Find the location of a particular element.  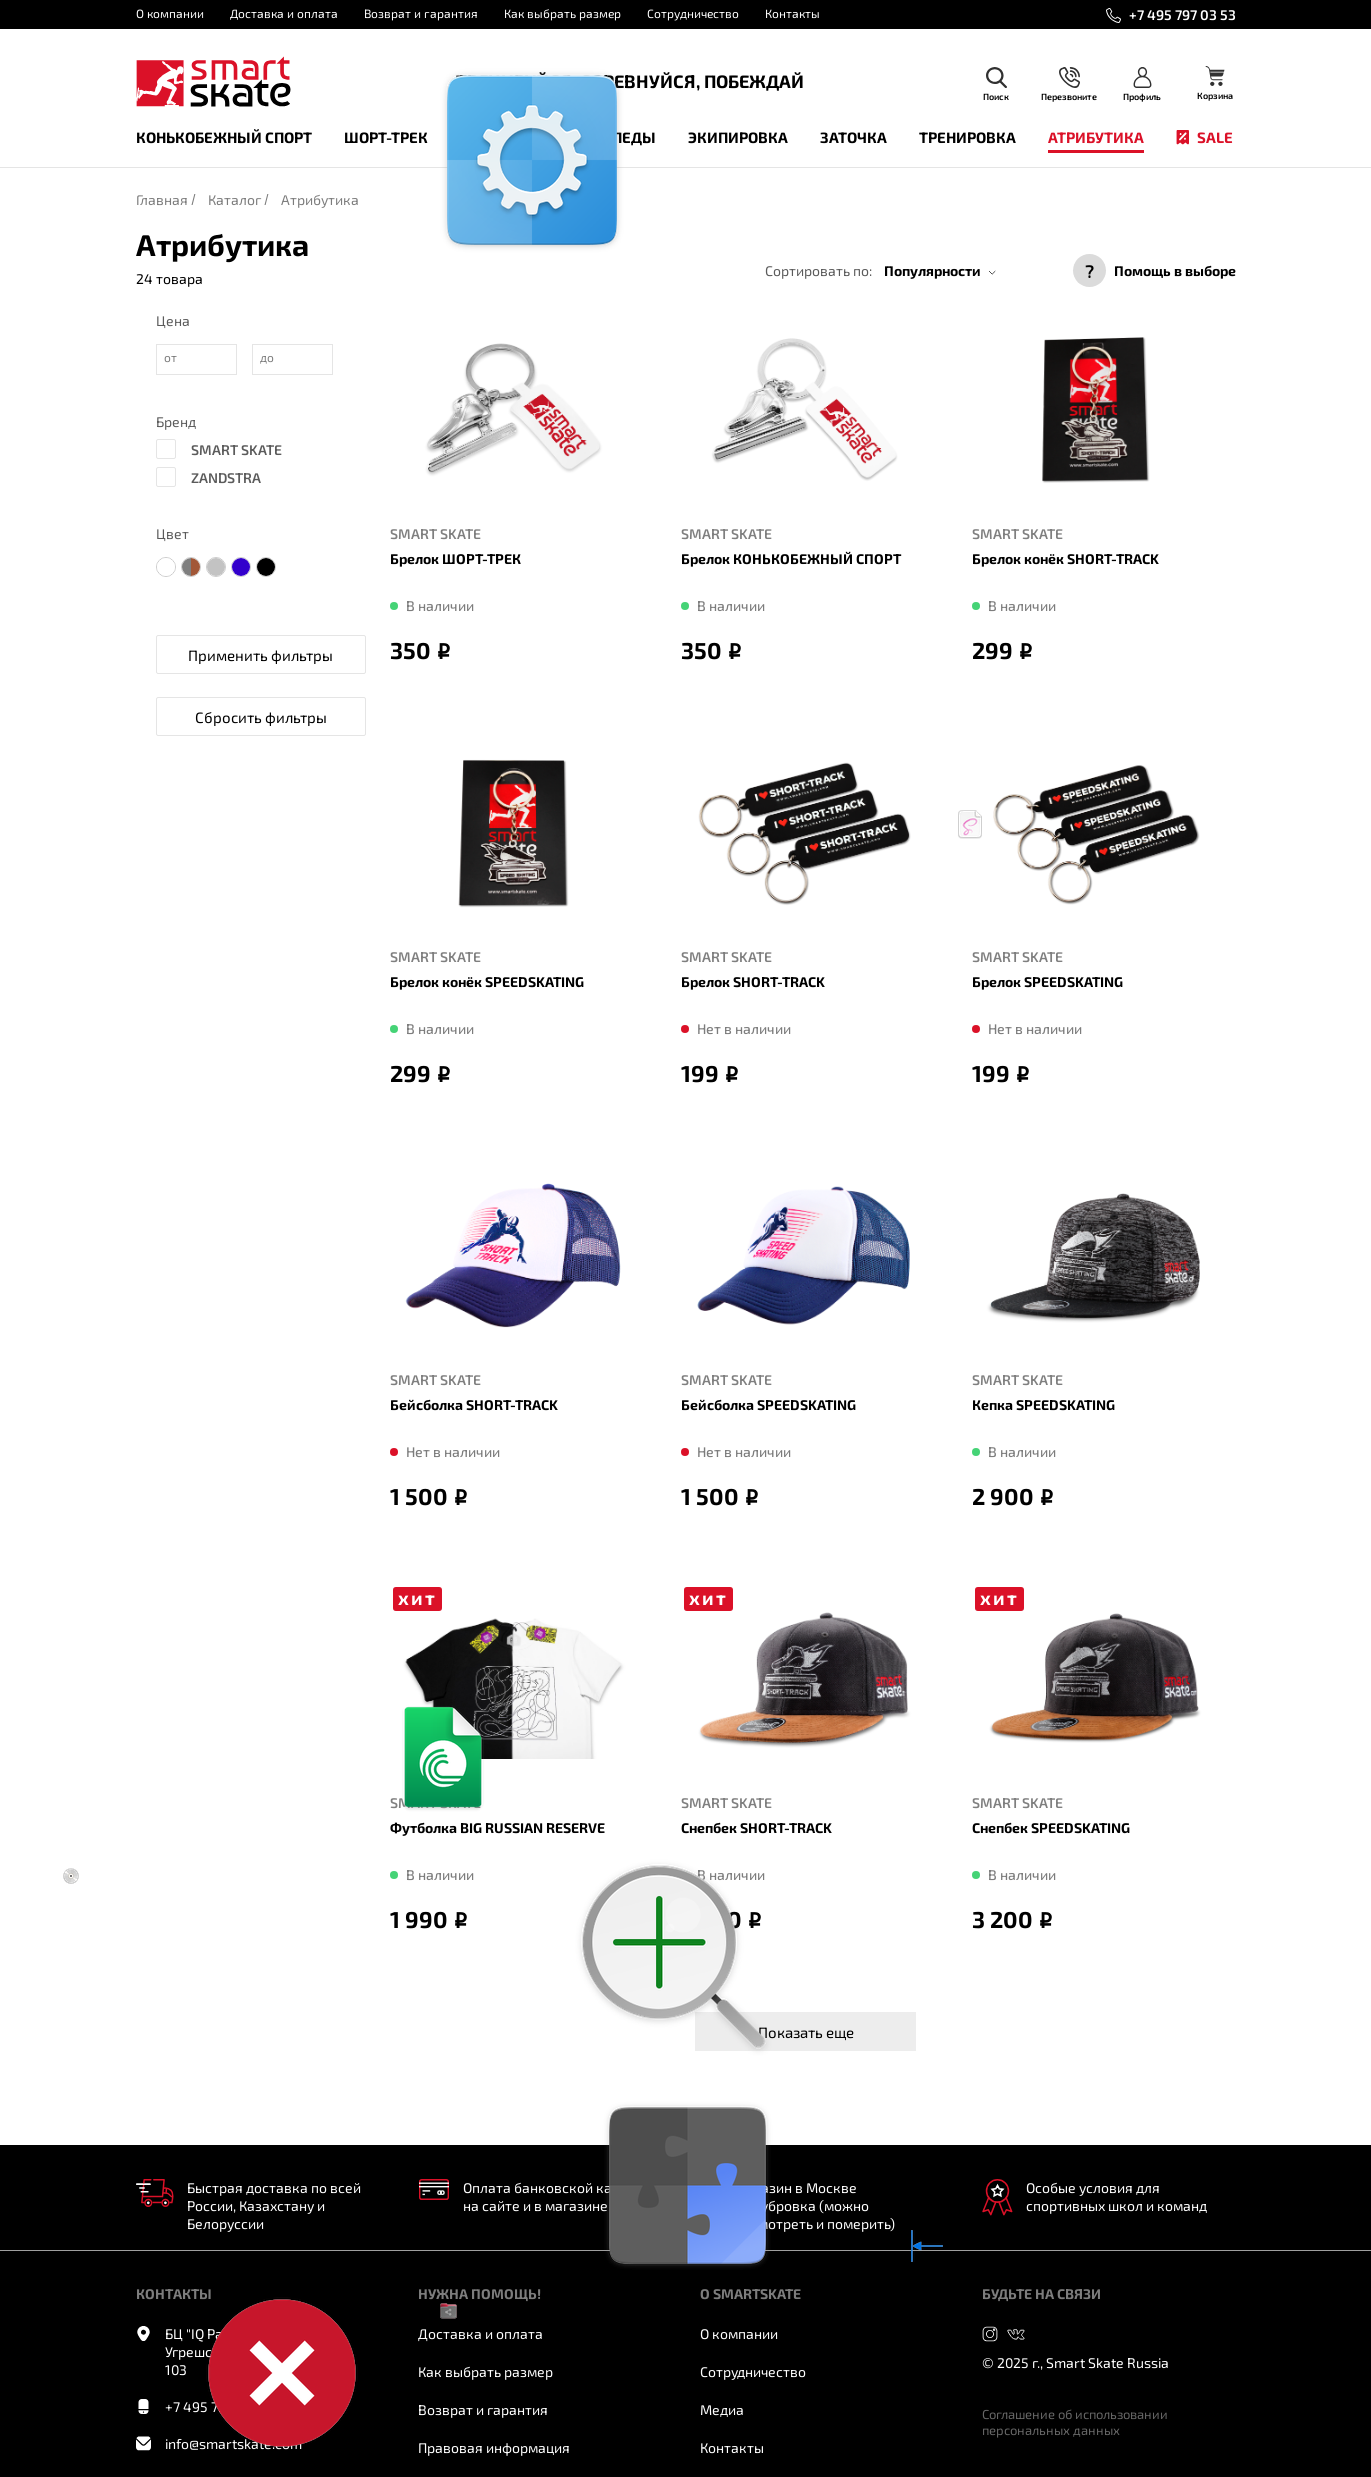

open your public shared folder is located at coordinates (448, 2310).